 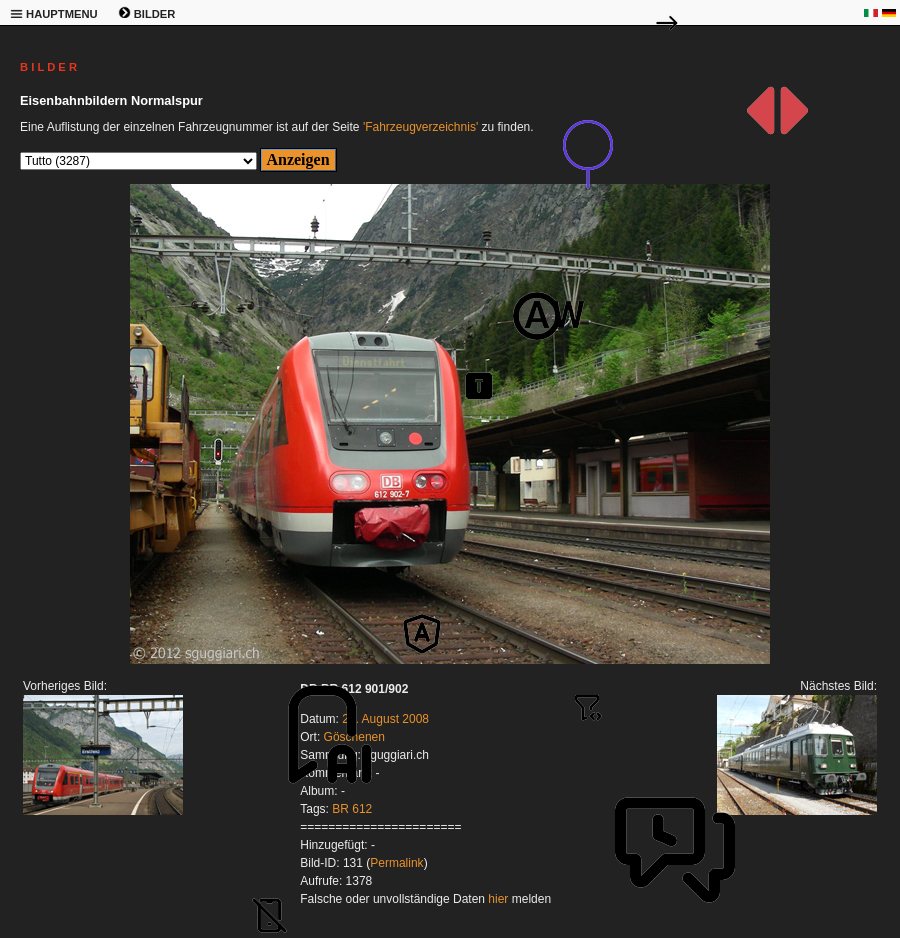 I want to click on angular framework logo, so click(x=422, y=634).